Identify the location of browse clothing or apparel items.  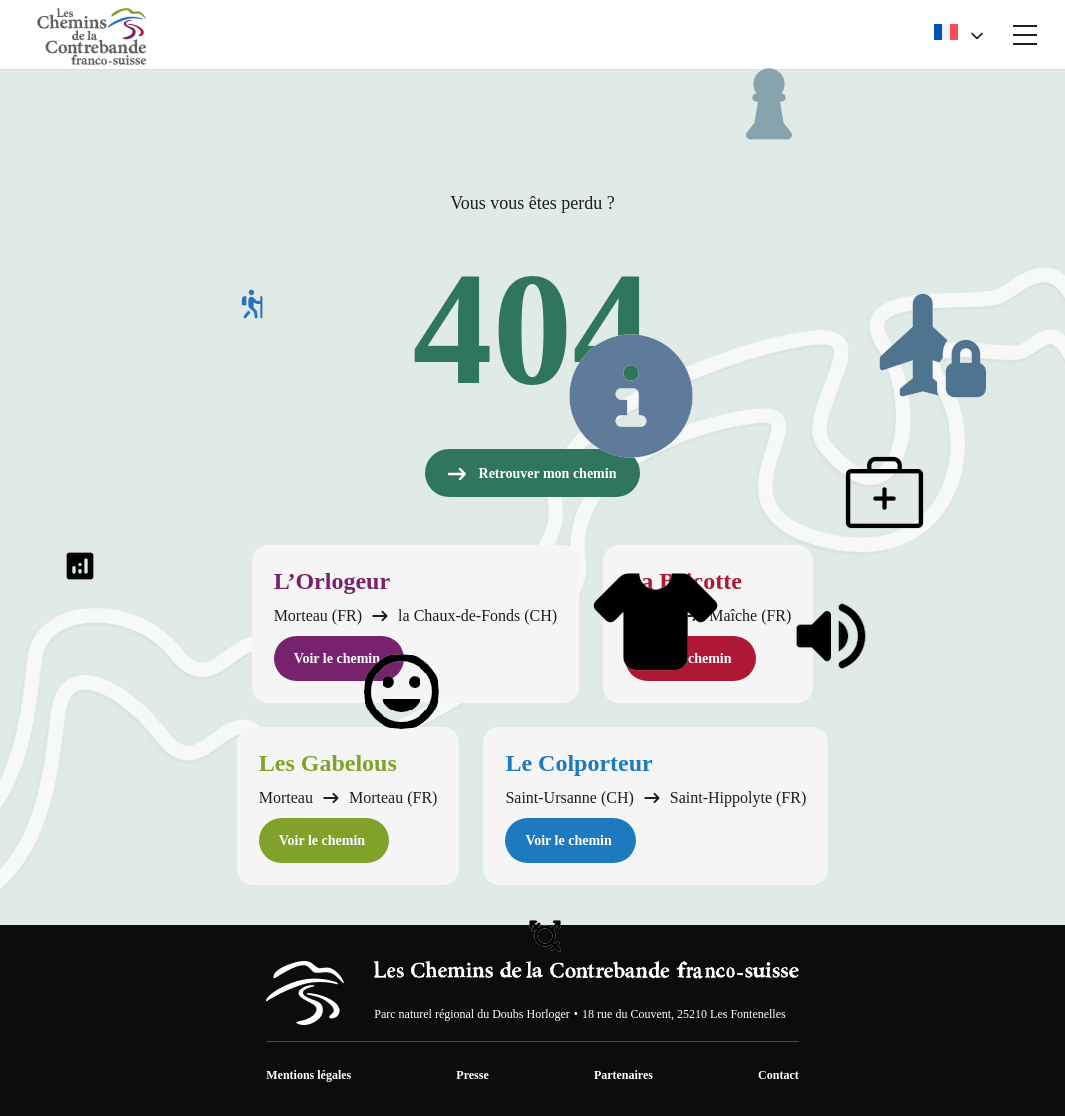
(655, 618).